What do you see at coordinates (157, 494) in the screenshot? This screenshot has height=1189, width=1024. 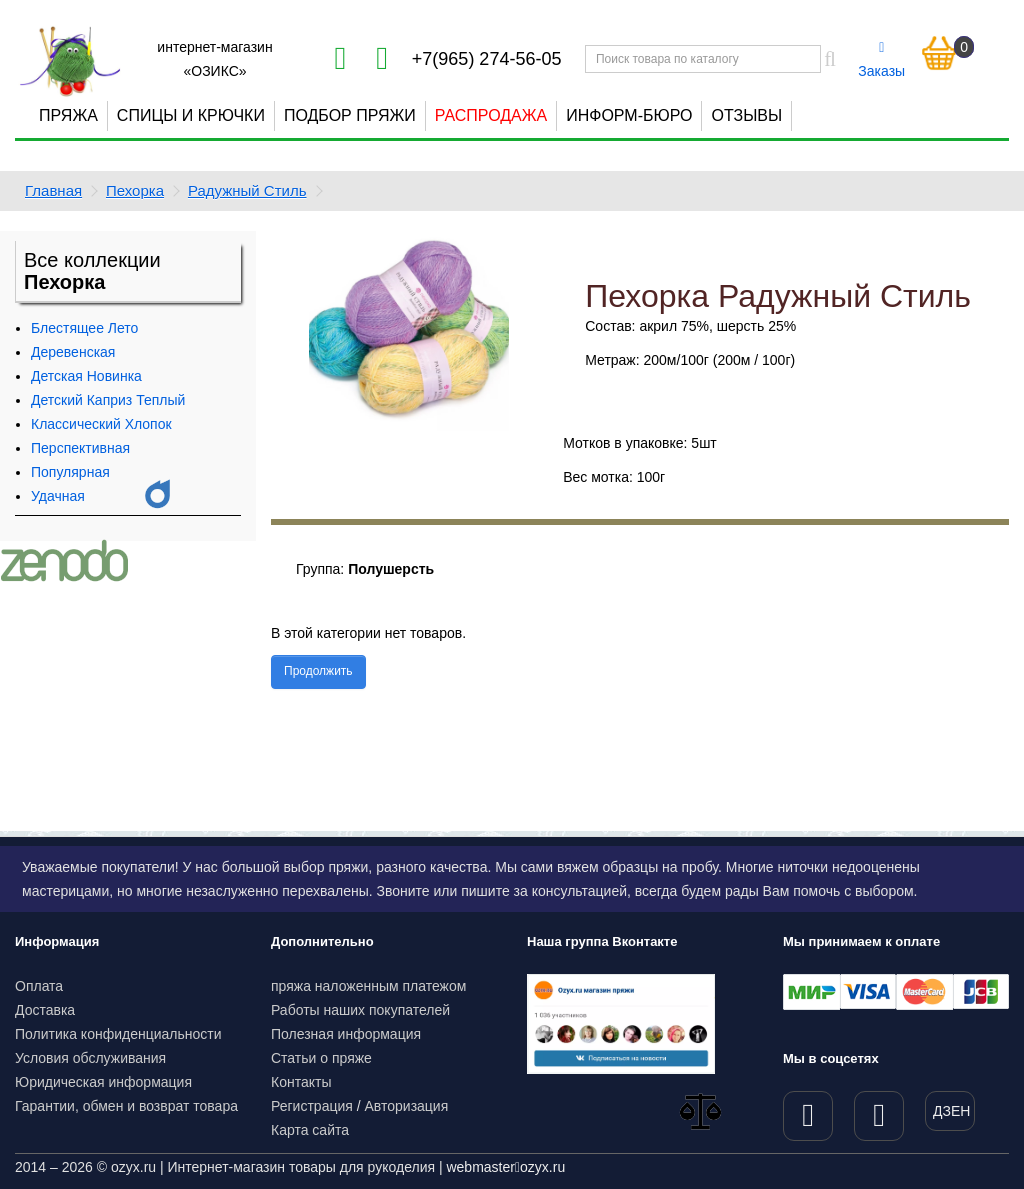 I see `meteor or comet indicator for weather events` at bounding box center [157, 494].